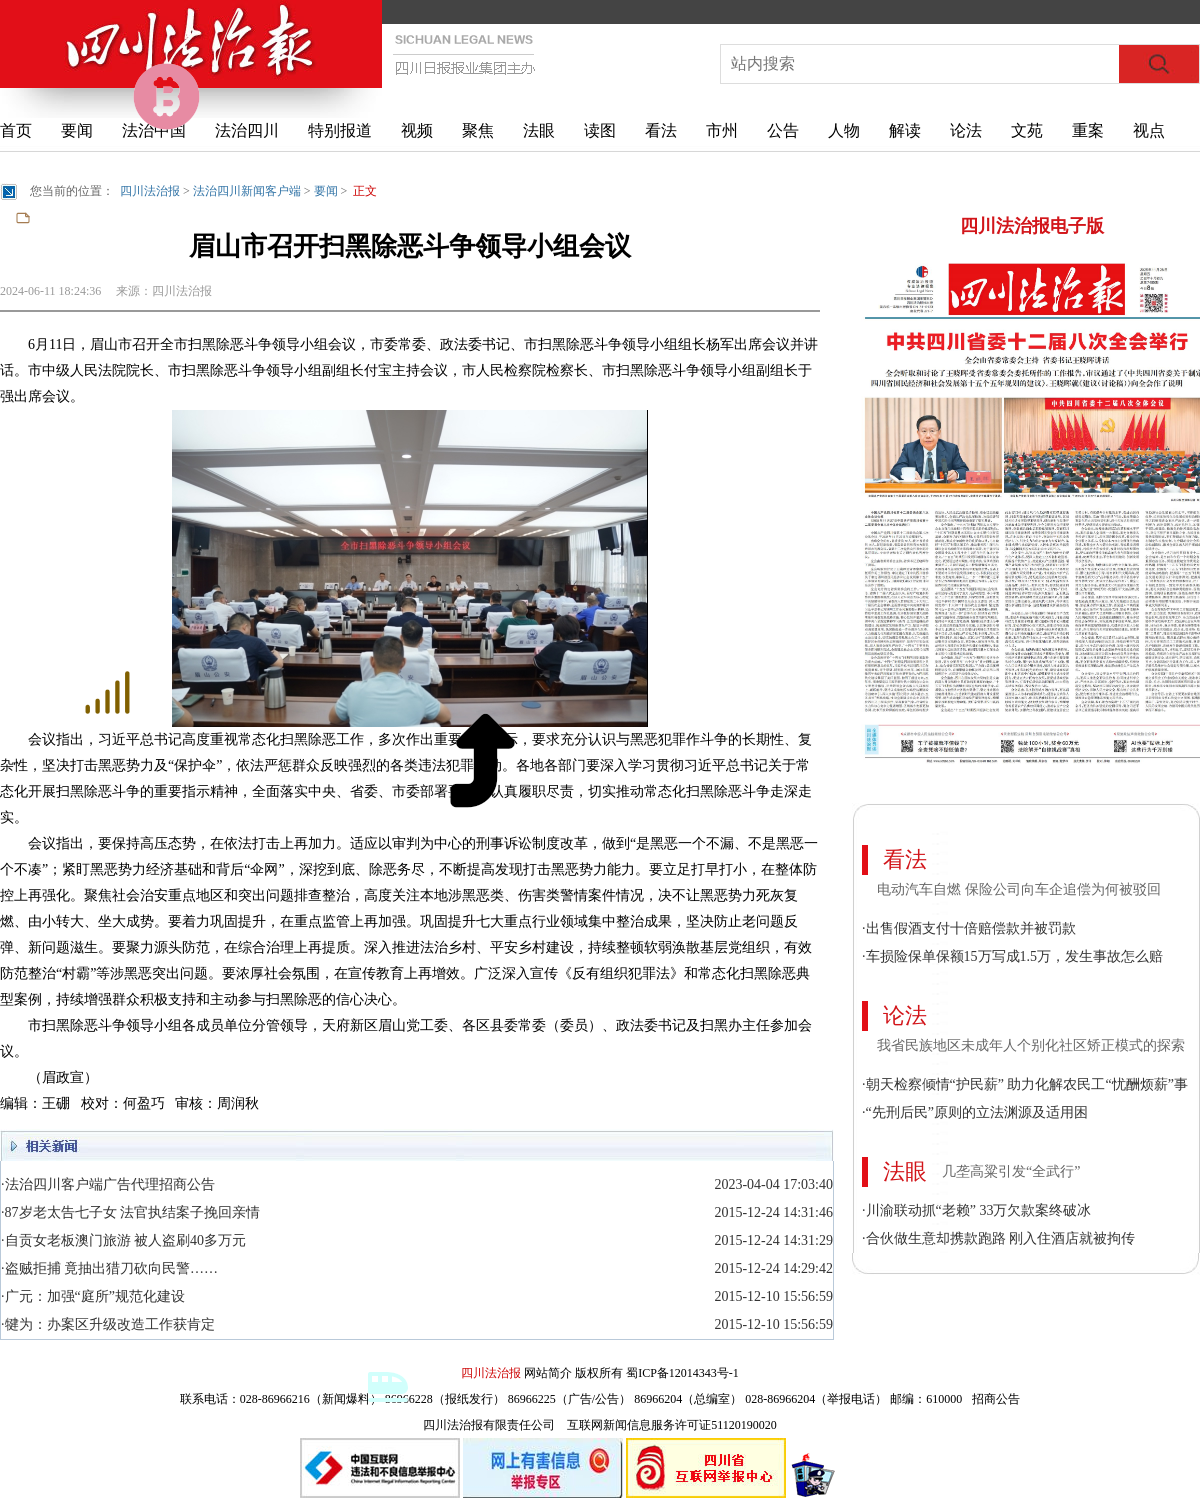 This screenshot has width=1200, height=1507. I want to click on view bitcoin wallet balance, so click(166, 96).